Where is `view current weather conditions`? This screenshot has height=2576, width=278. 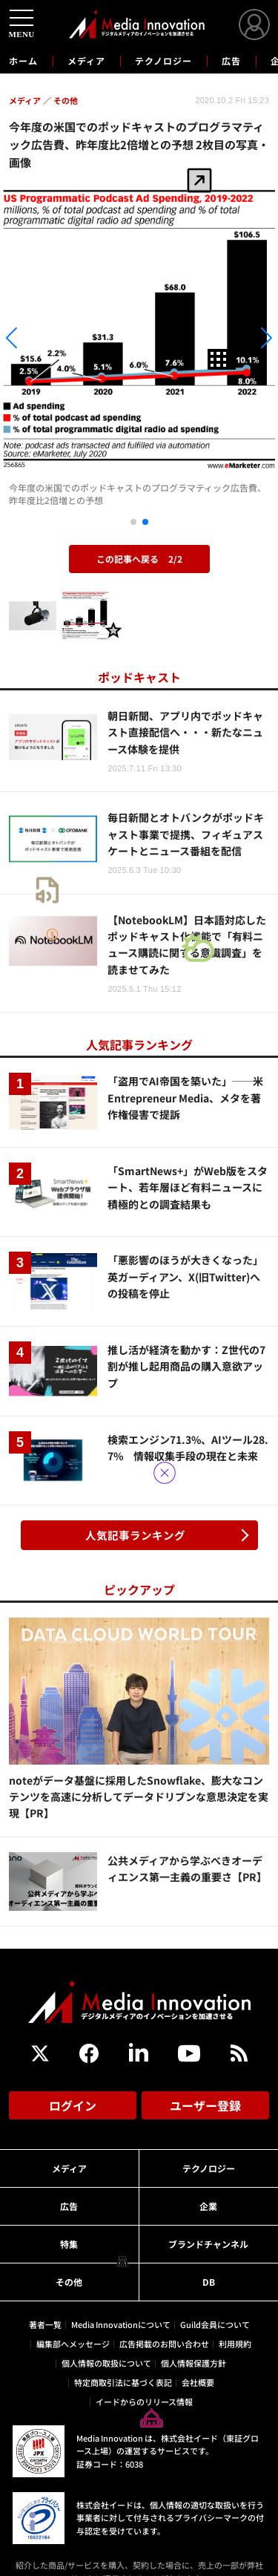
view current weather conditions is located at coordinates (198, 948).